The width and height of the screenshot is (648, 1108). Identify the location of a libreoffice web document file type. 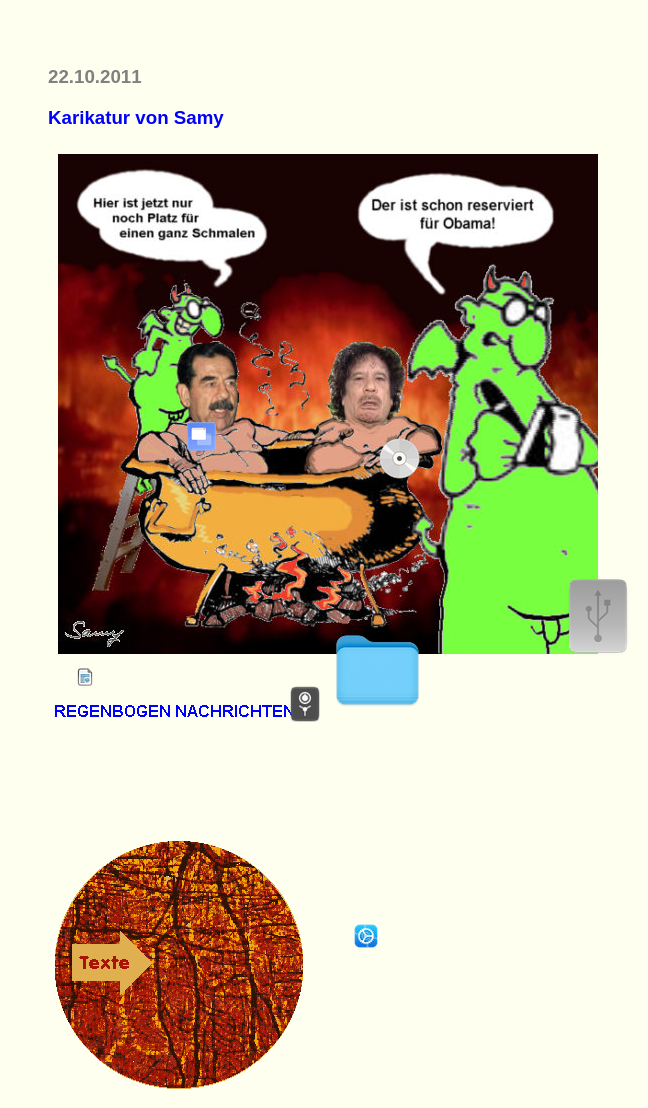
(85, 677).